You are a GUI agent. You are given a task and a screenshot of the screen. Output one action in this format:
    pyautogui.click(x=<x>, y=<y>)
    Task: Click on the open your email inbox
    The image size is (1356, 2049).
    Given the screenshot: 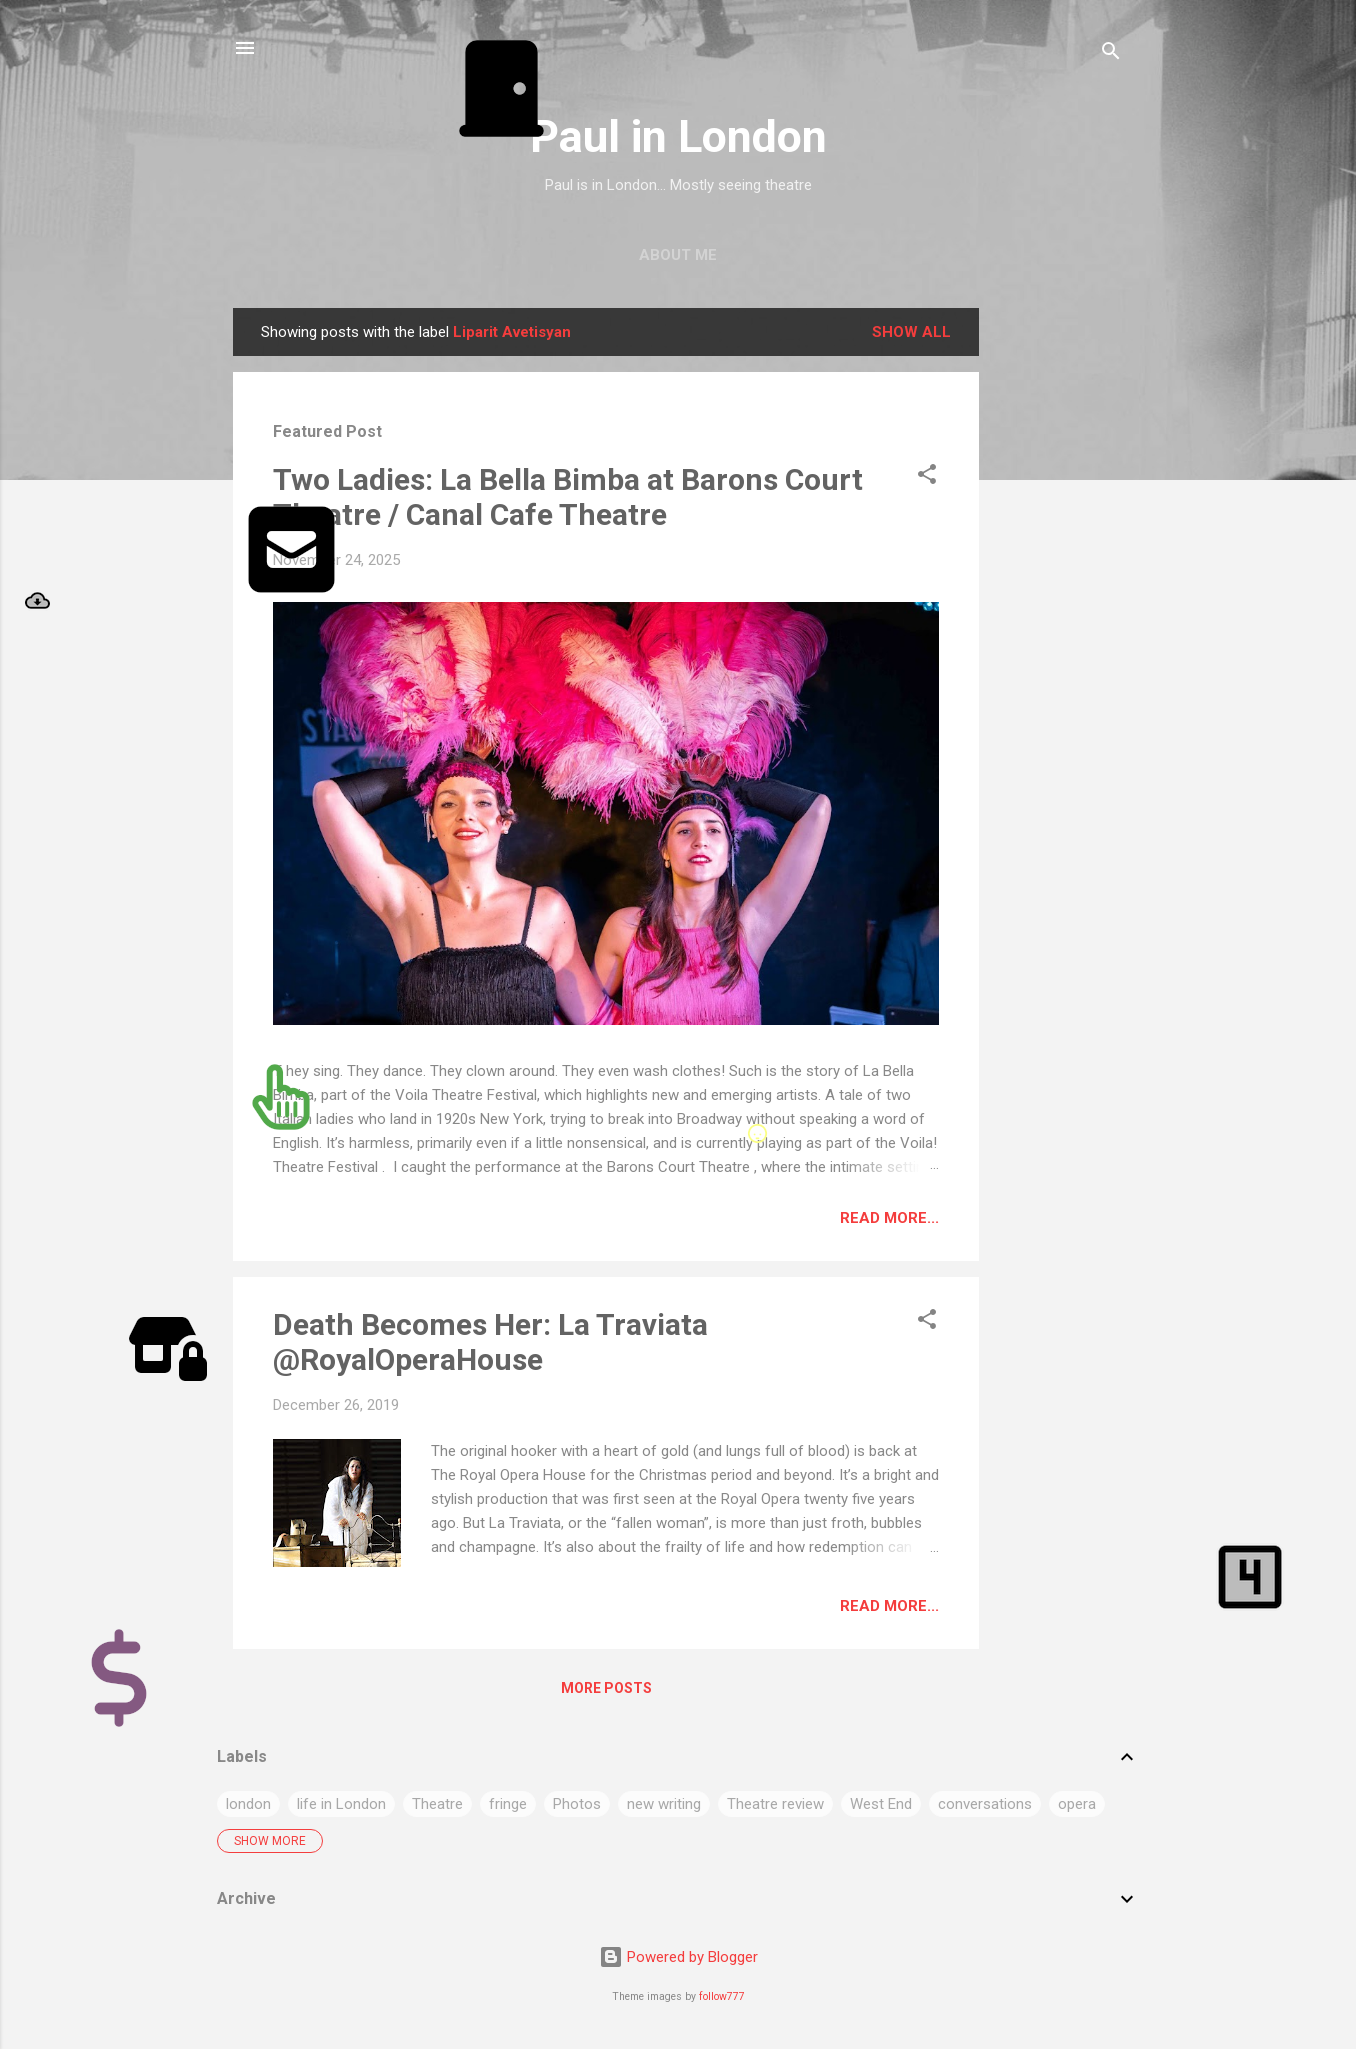 What is the action you would take?
    pyautogui.click(x=291, y=549)
    